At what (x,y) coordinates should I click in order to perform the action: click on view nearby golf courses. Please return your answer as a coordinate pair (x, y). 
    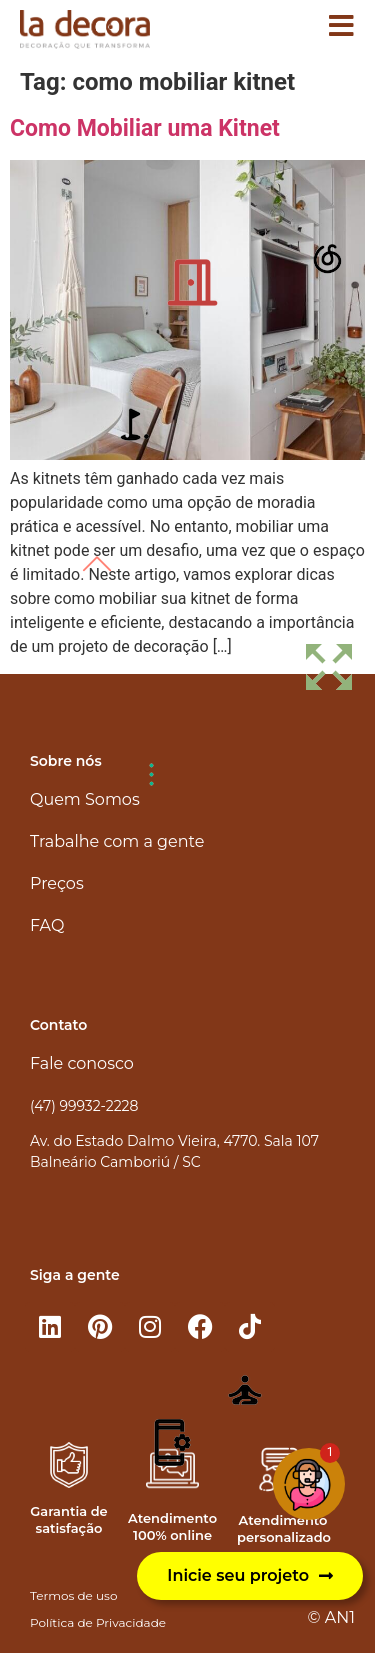
    Looking at the image, I should click on (134, 424).